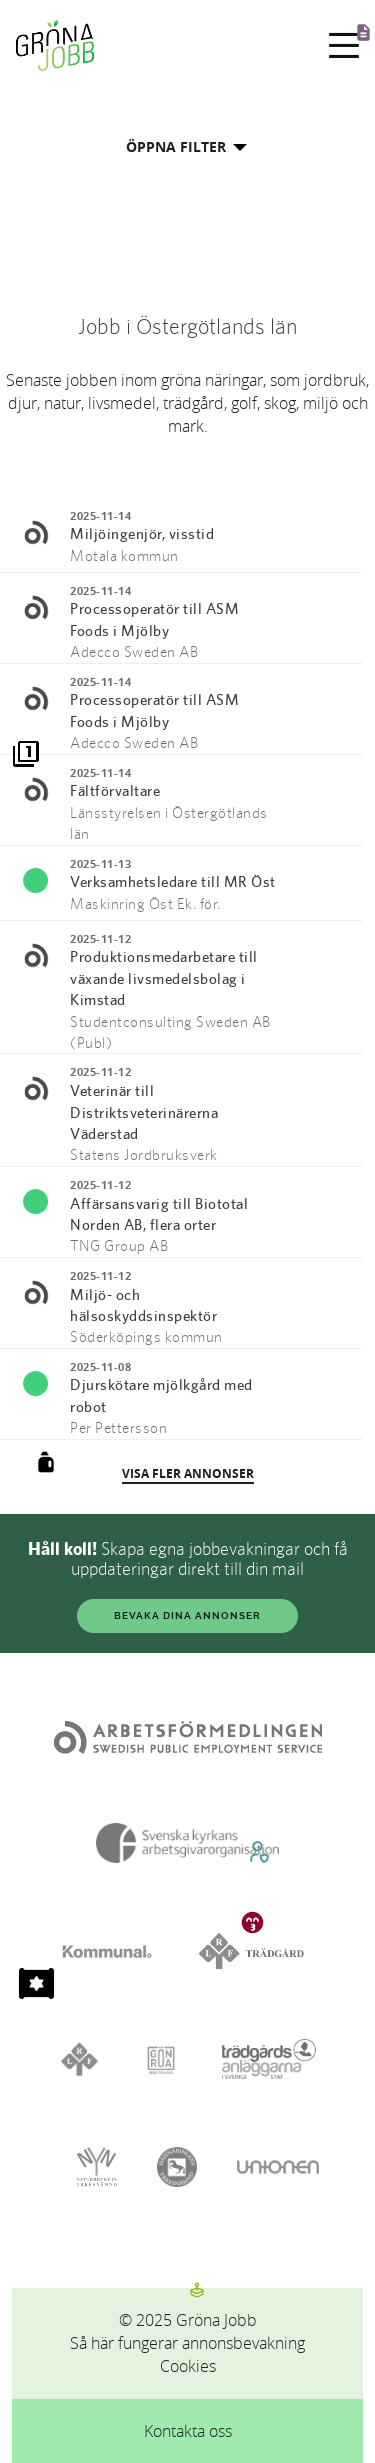  I want to click on indicates the first item in a numbered sequence, so click(26, 754).